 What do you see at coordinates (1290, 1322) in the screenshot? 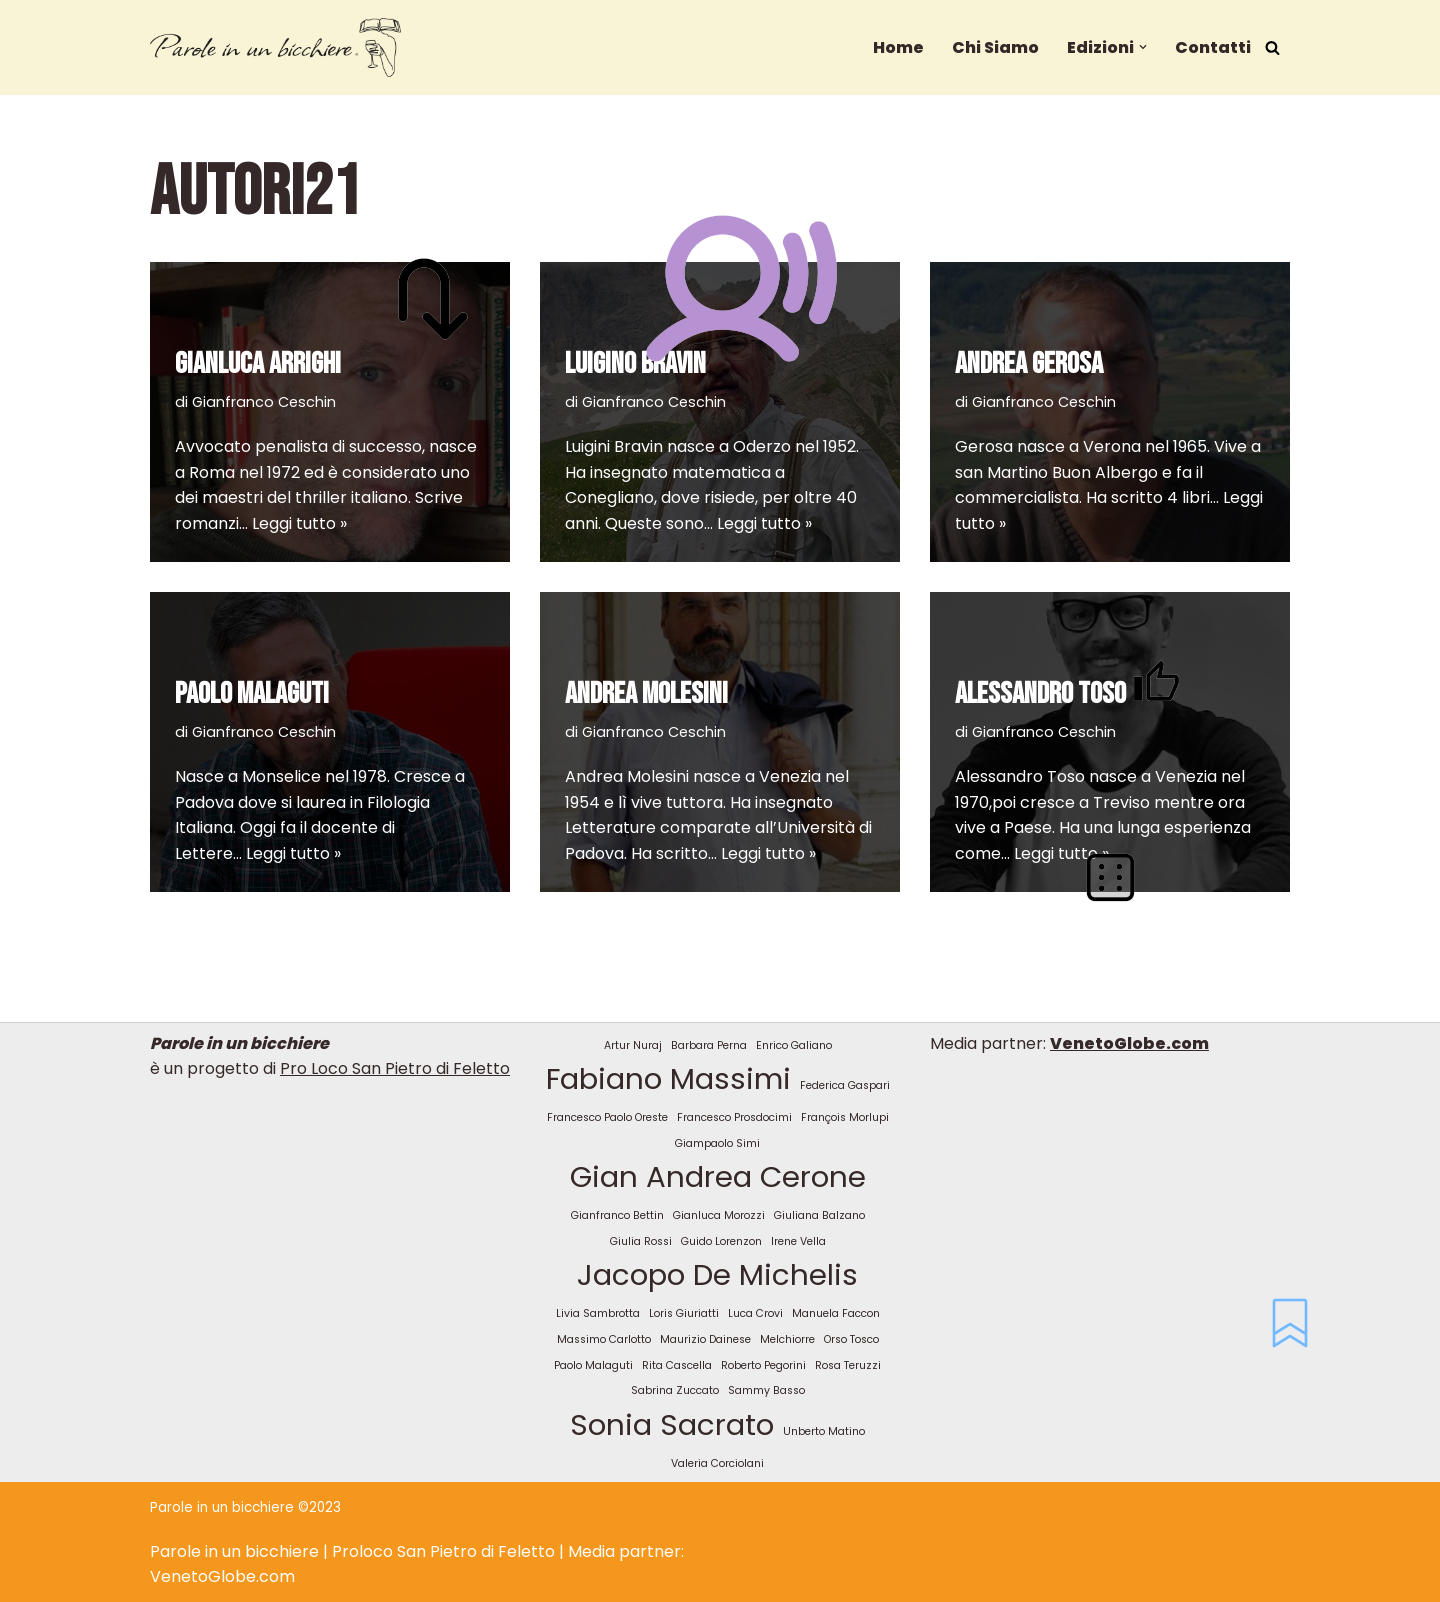
I see `save item to bookmarks` at bounding box center [1290, 1322].